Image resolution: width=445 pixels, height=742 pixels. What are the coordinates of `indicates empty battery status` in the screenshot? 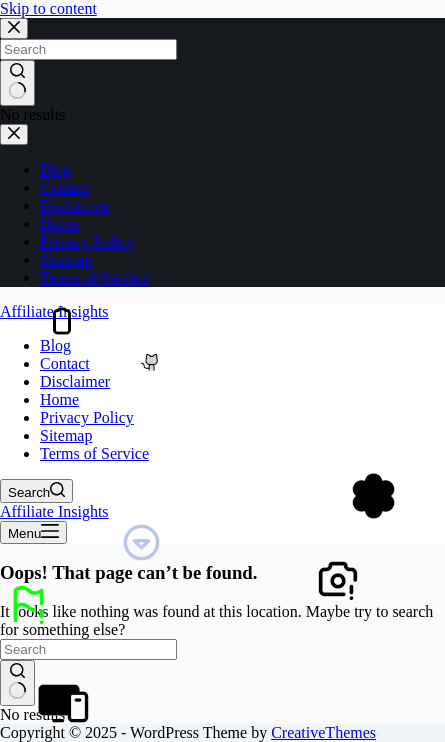 It's located at (62, 321).